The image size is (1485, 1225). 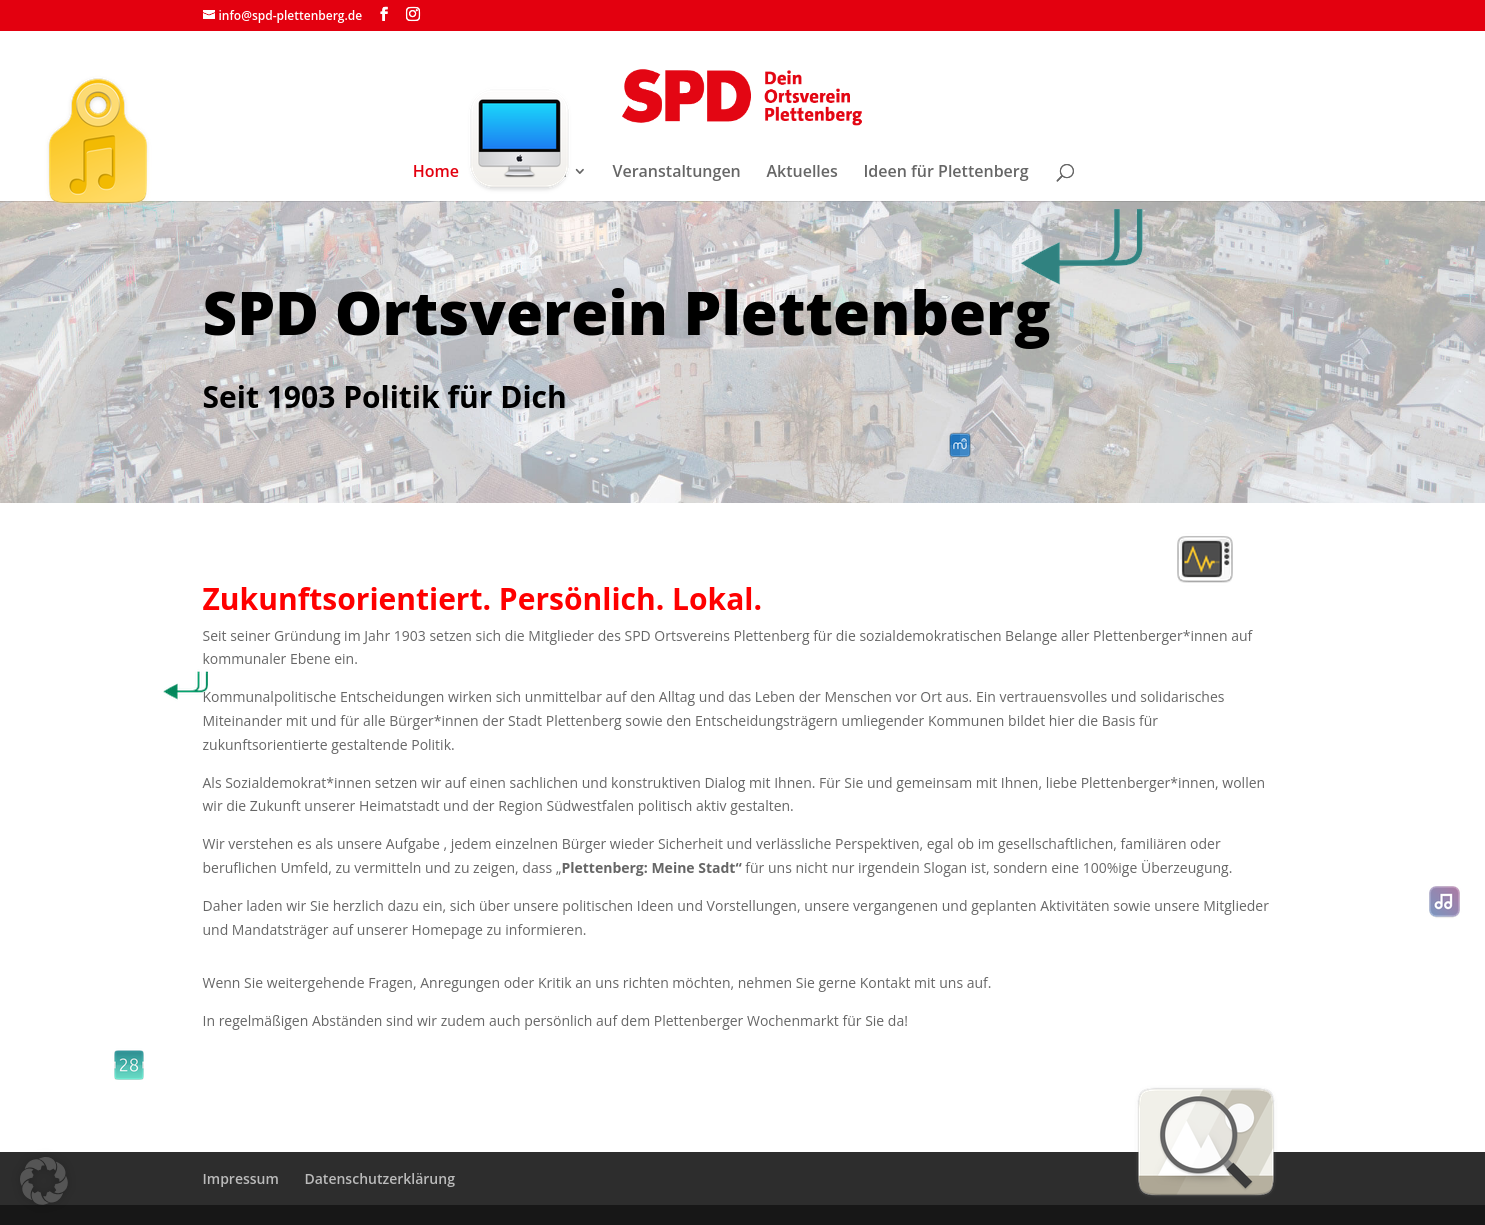 I want to click on open system monitor application, so click(x=1205, y=559).